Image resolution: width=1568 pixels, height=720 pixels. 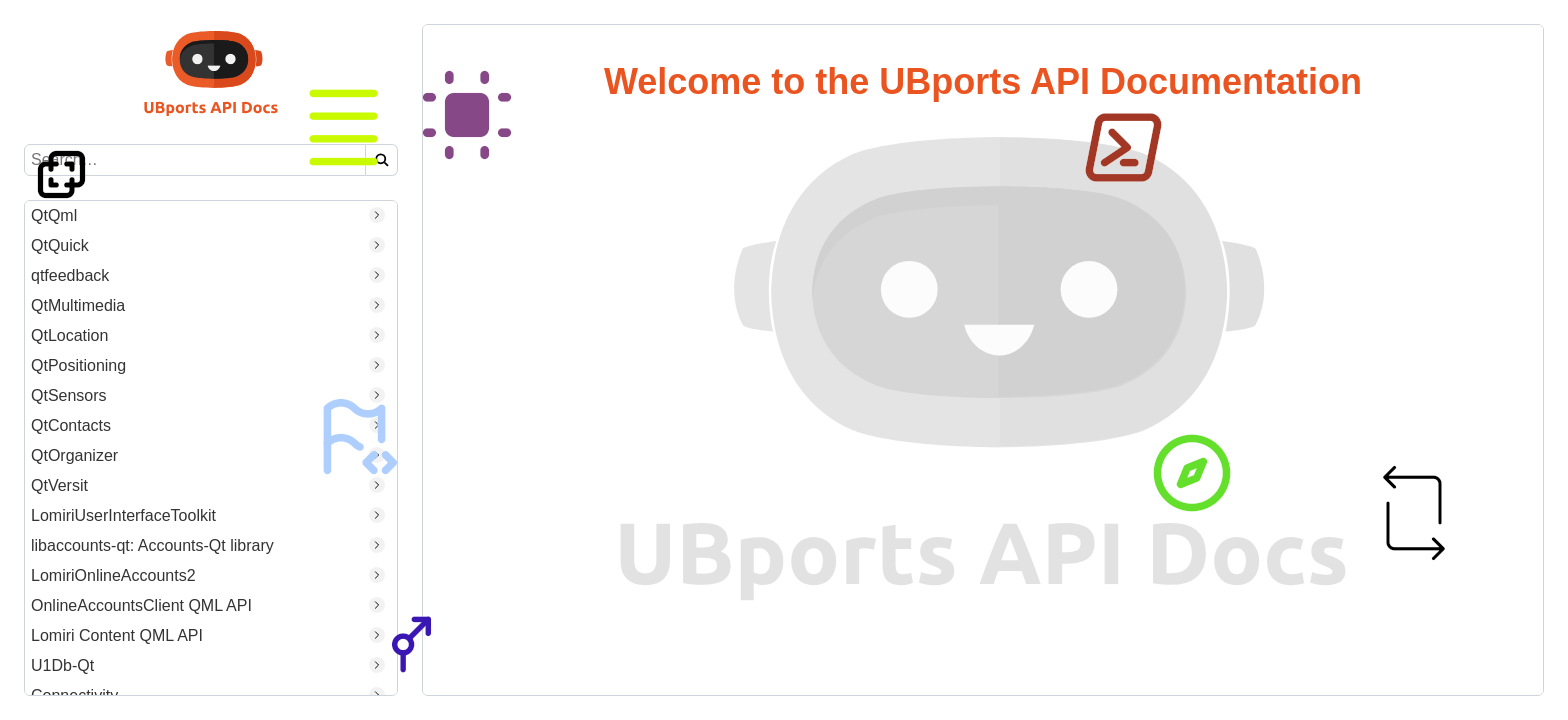 What do you see at coordinates (343, 127) in the screenshot?
I see `switch to compact list view` at bounding box center [343, 127].